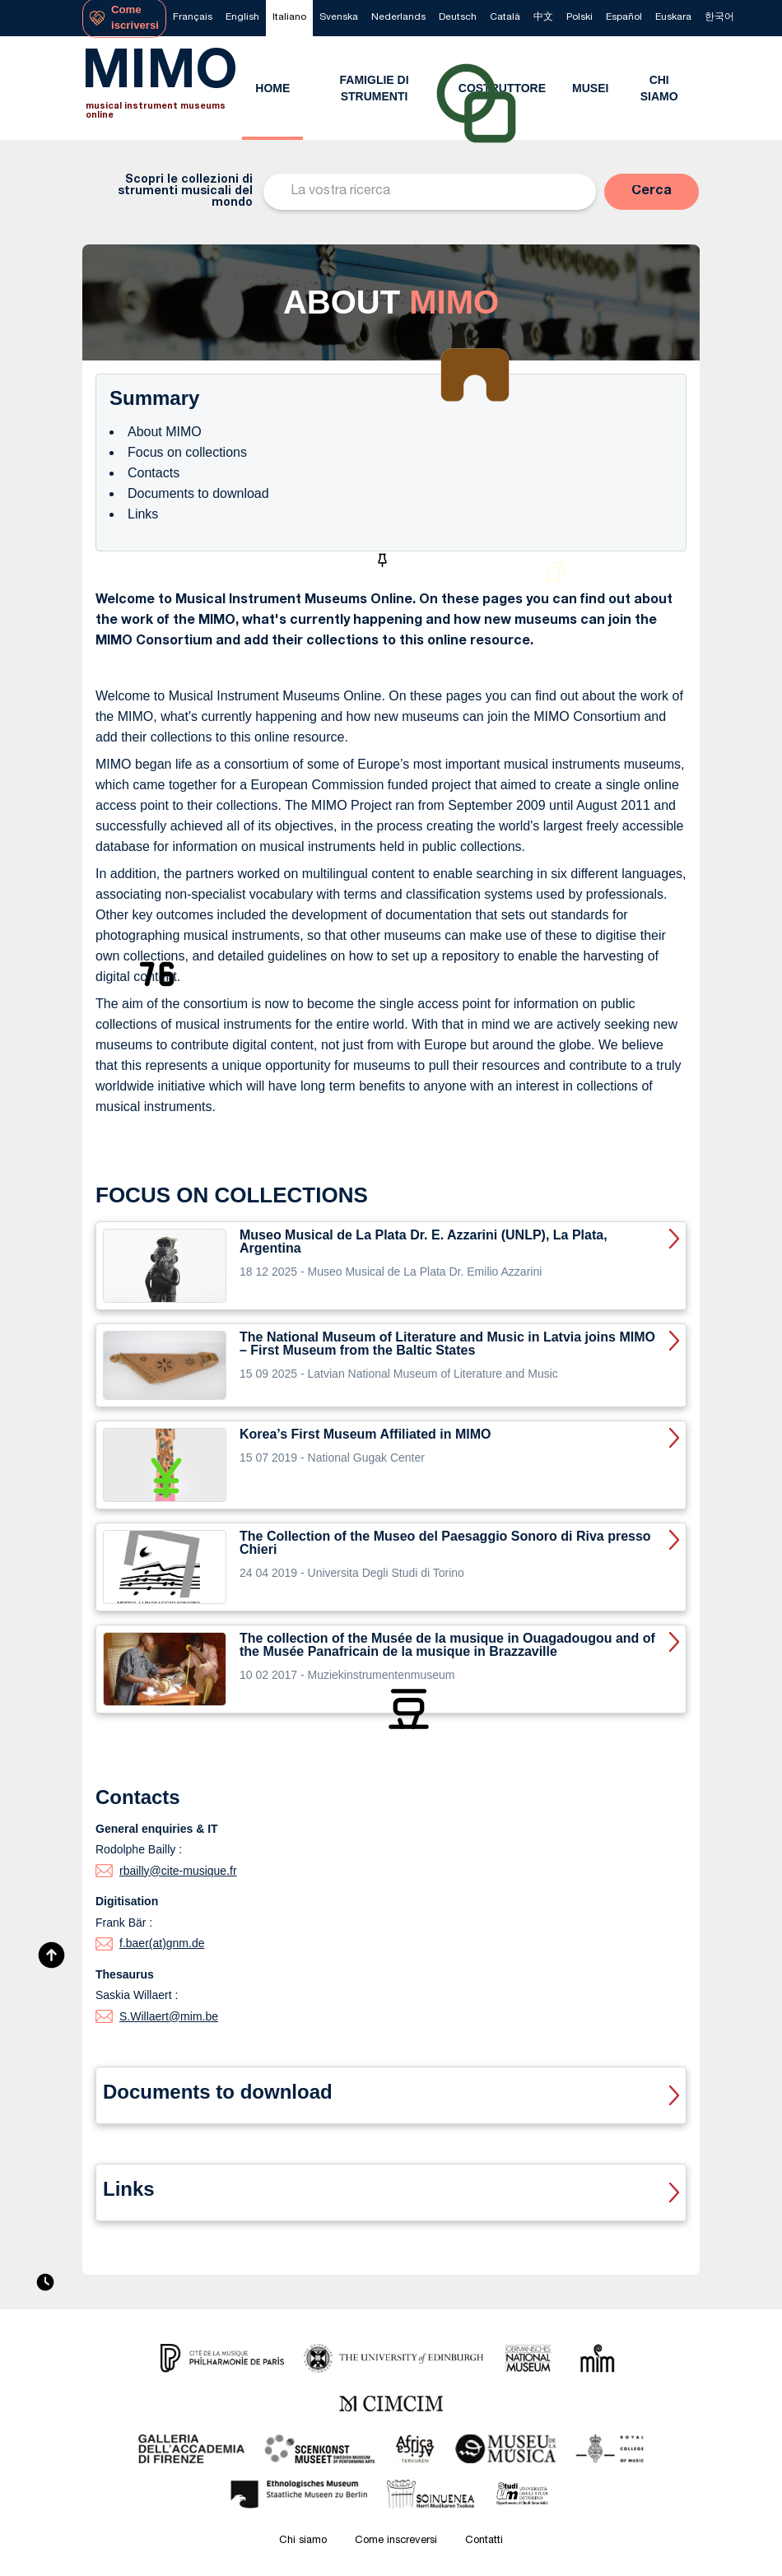  Describe the element at coordinates (476, 103) in the screenshot. I see `toggle between circular and square shape options` at that location.